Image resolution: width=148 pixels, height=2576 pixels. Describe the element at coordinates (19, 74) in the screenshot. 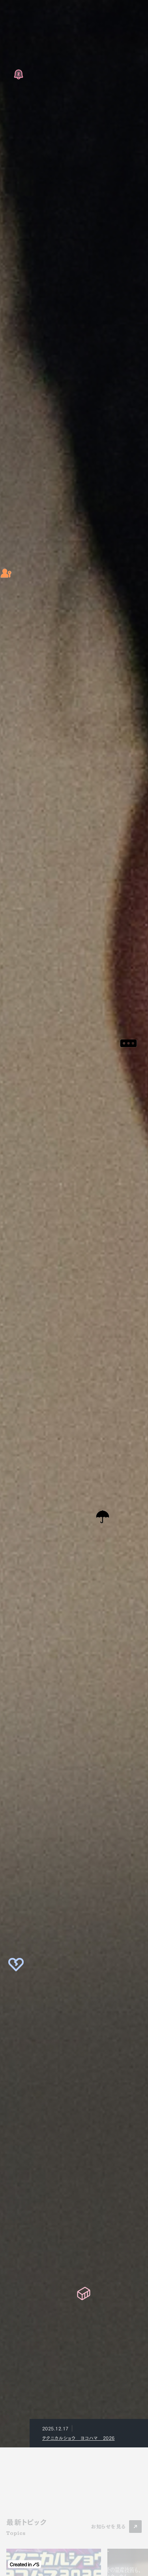

I see `mute notifications while sleeping` at that location.